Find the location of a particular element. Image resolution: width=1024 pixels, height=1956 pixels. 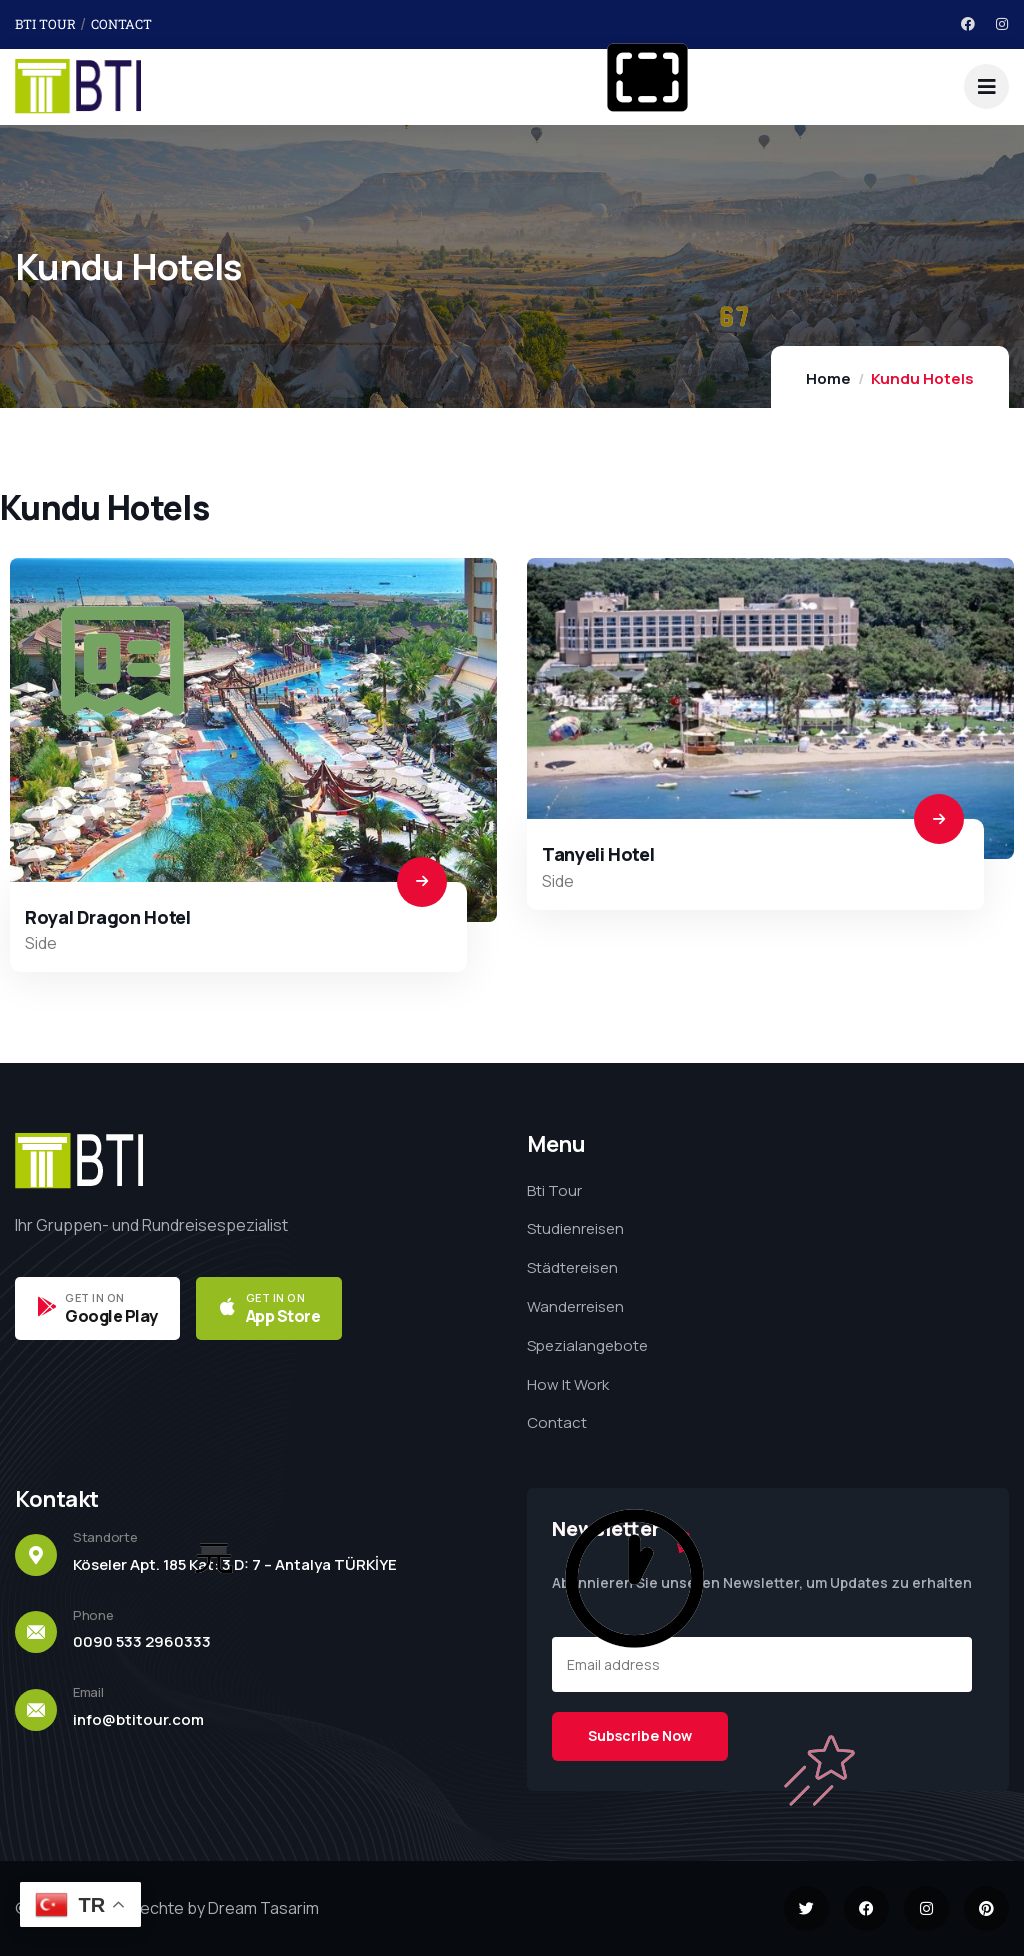

indicates the time is 1 o'clock is located at coordinates (634, 1578).